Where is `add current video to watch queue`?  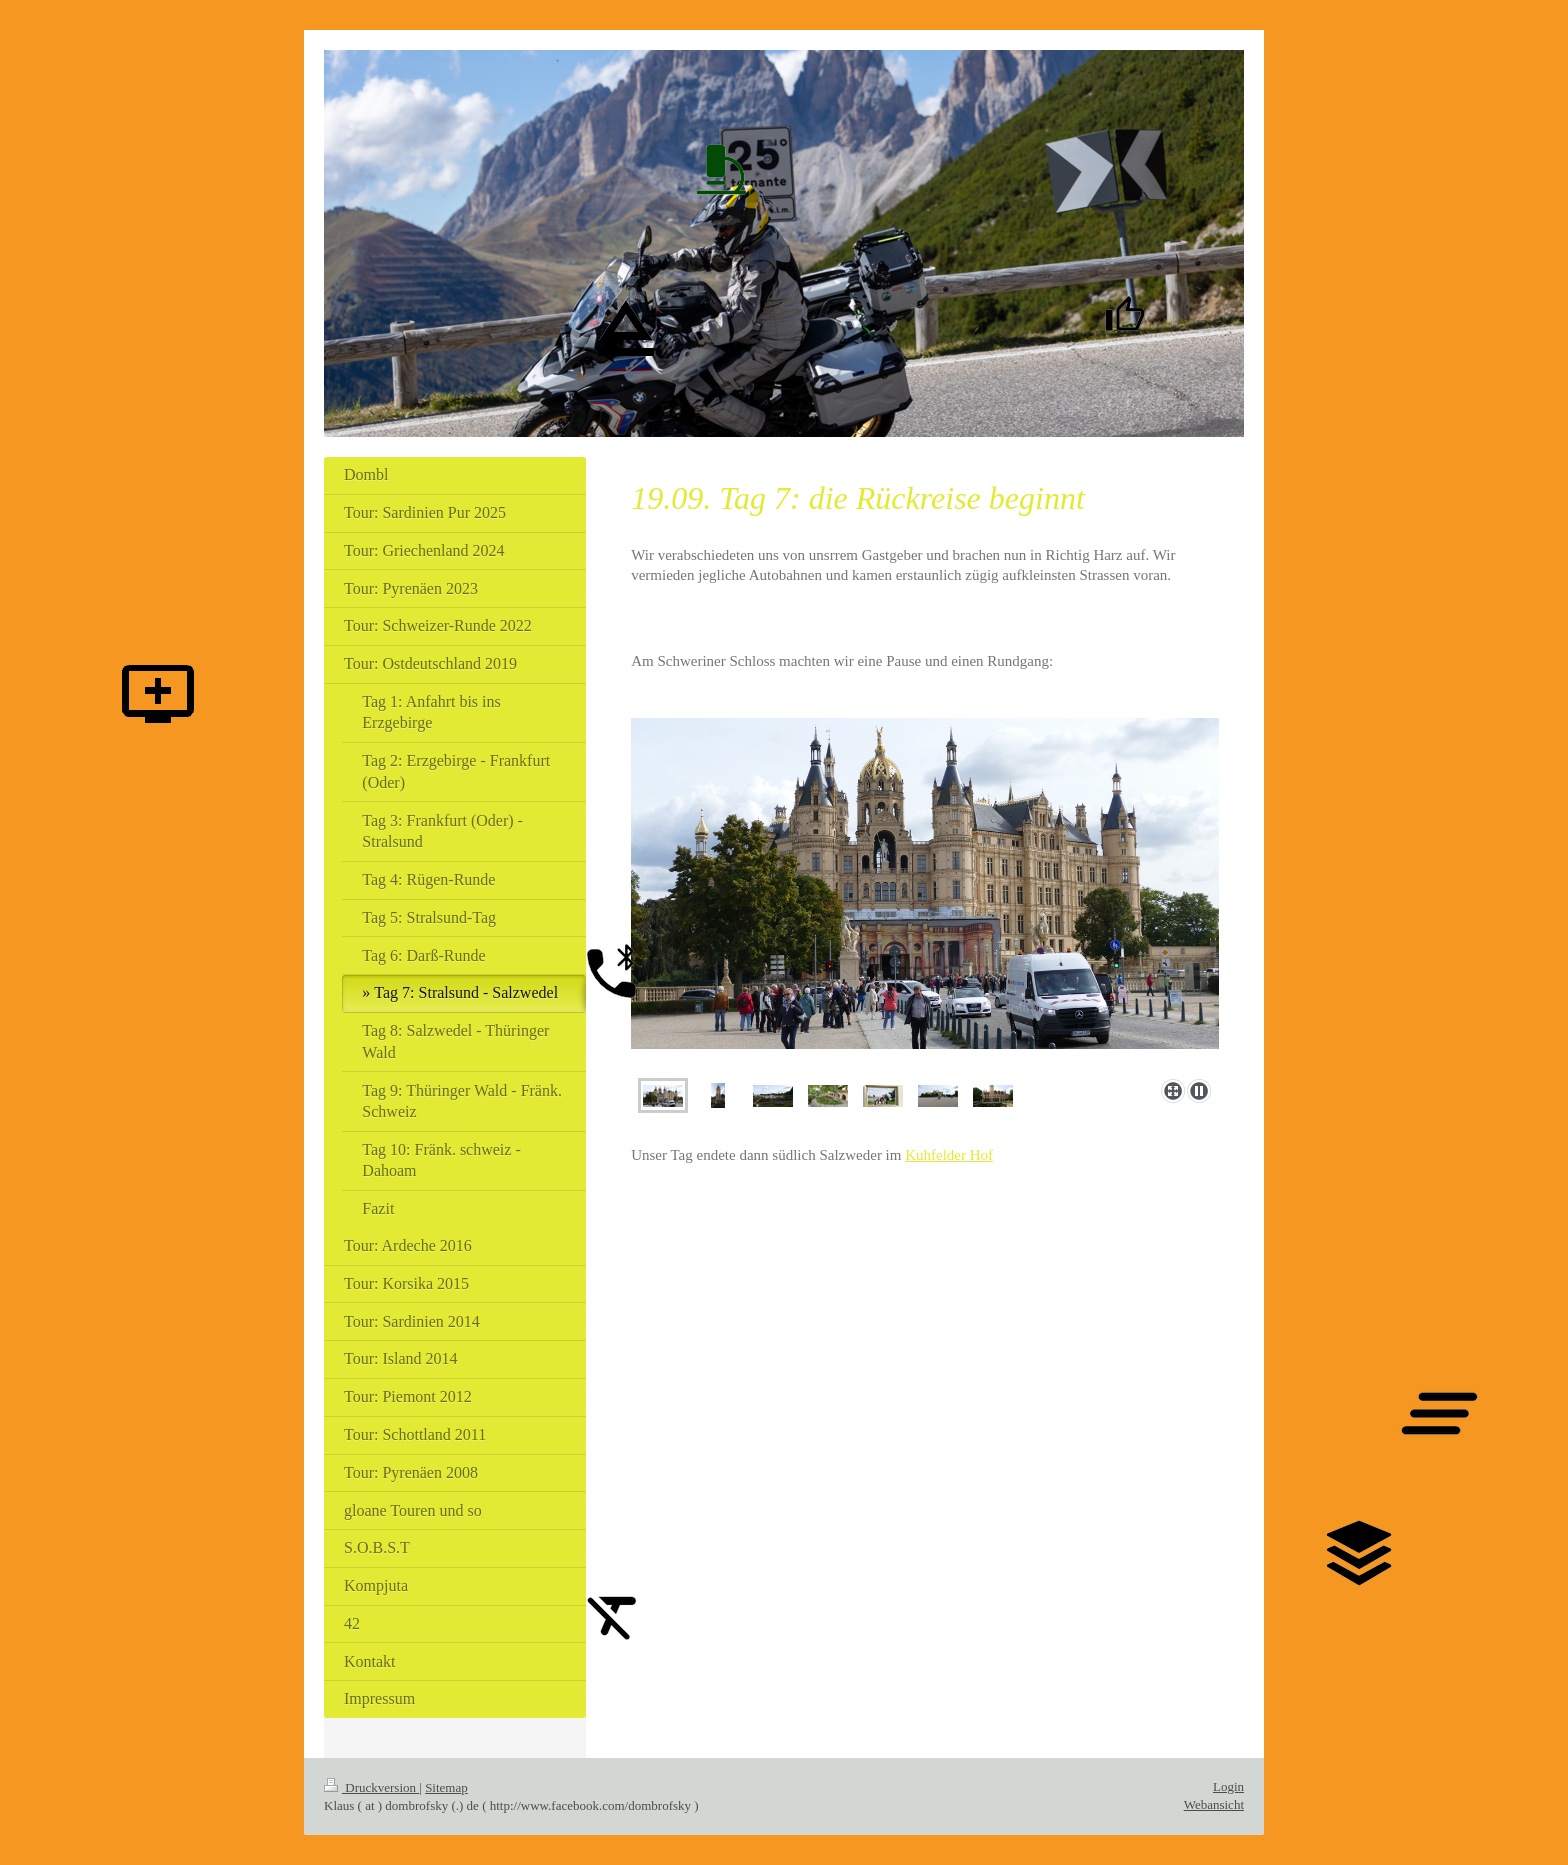 add current video to watch queue is located at coordinates (158, 694).